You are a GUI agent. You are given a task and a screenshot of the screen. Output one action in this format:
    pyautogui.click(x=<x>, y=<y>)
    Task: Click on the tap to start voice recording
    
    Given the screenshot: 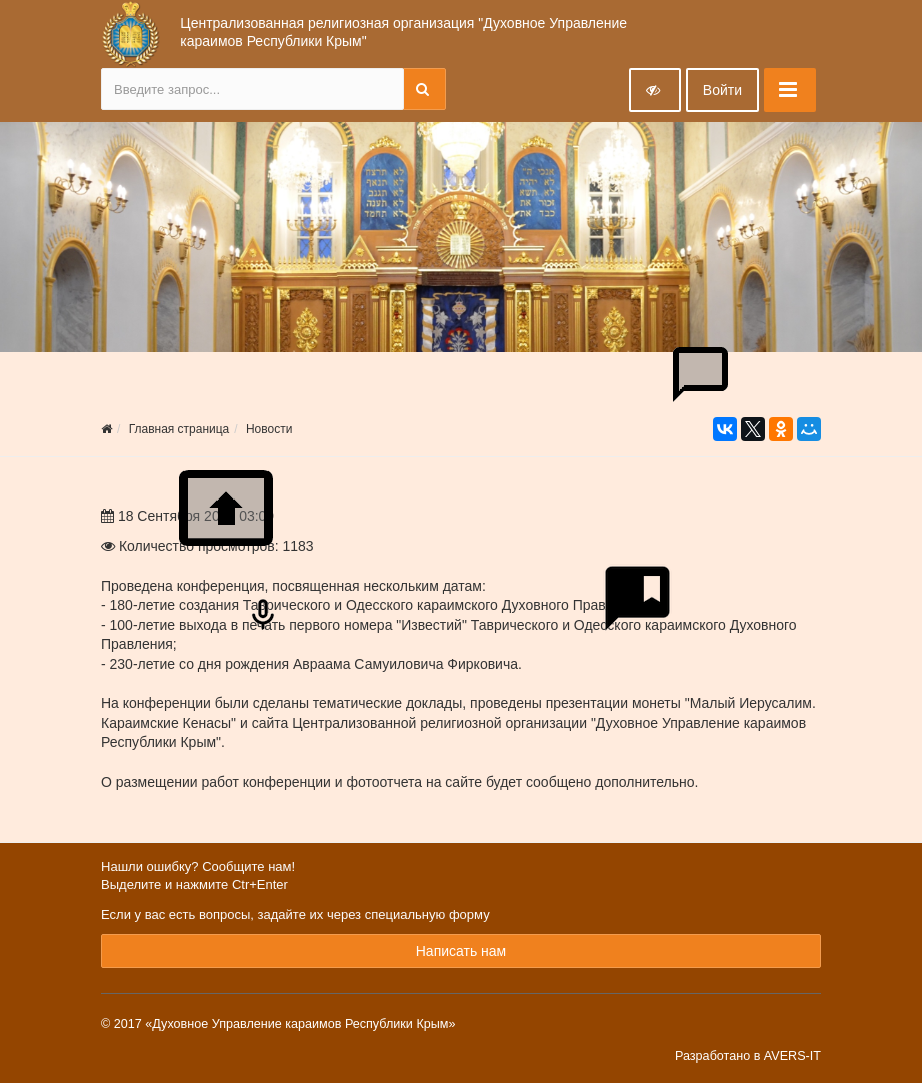 What is the action you would take?
    pyautogui.click(x=263, y=615)
    